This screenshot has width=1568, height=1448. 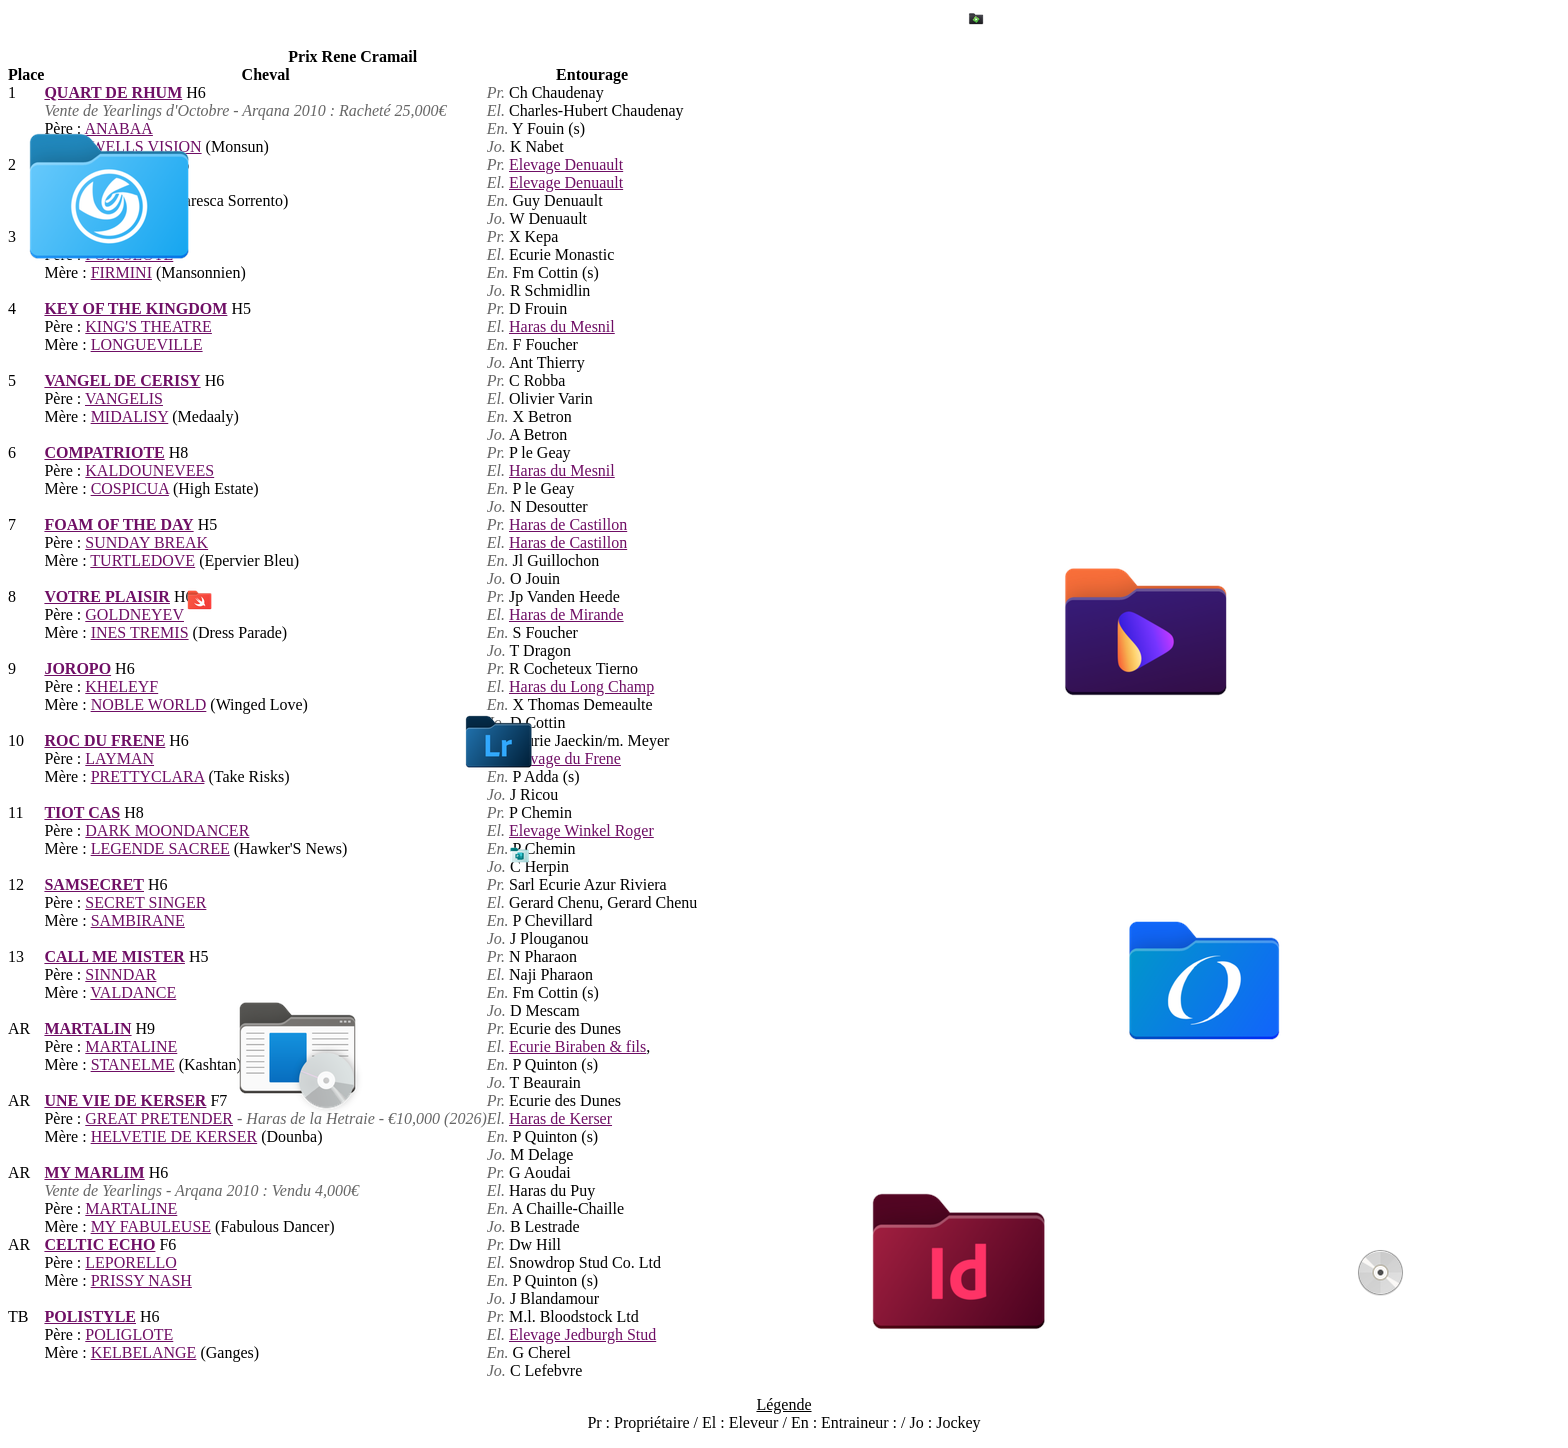 What do you see at coordinates (519, 855) in the screenshot?
I see `open folder containing microsoft publisher files` at bounding box center [519, 855].